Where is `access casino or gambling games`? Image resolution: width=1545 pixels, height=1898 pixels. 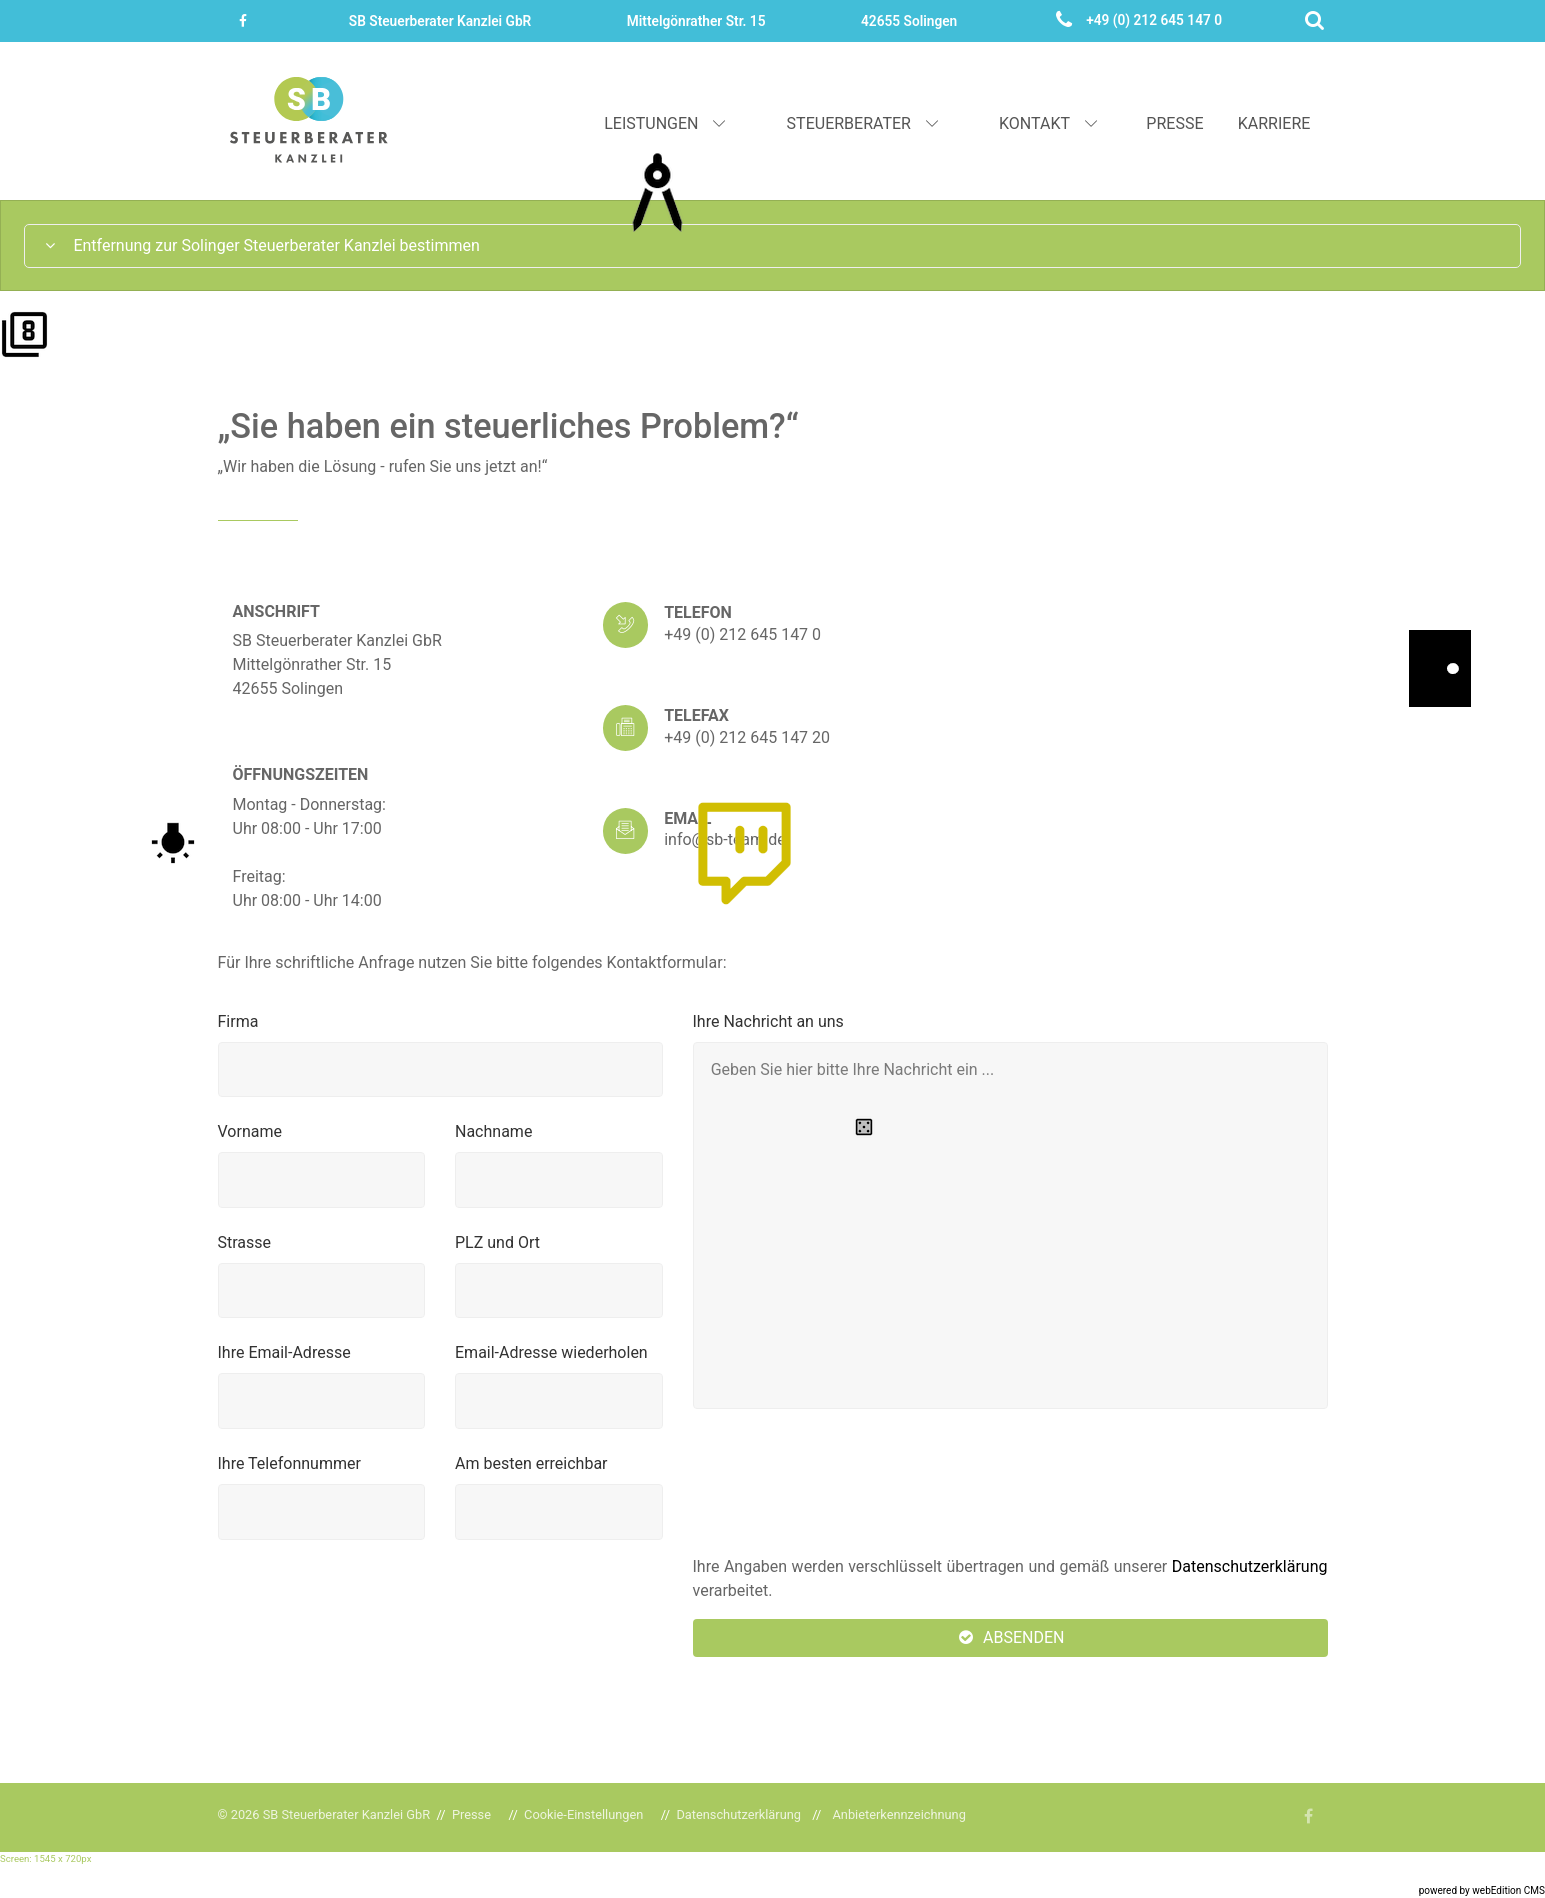
access casino or gambling games is located at coordinates (864, 1127).